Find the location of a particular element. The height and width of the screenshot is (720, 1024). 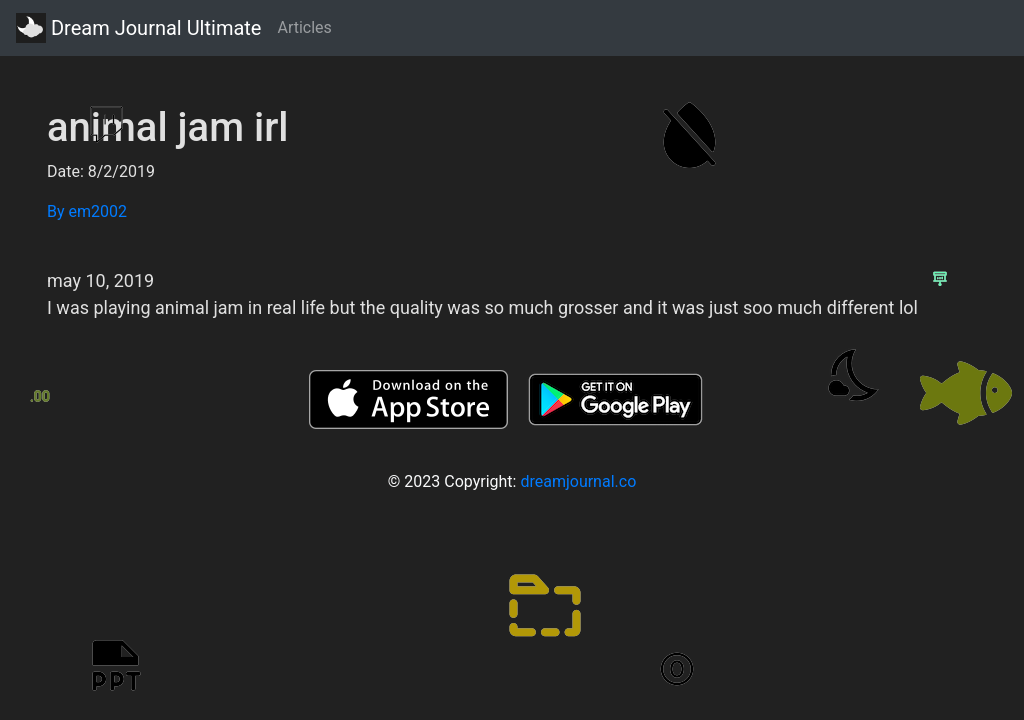

open the Twitch app is located at coordinates (106, 122).